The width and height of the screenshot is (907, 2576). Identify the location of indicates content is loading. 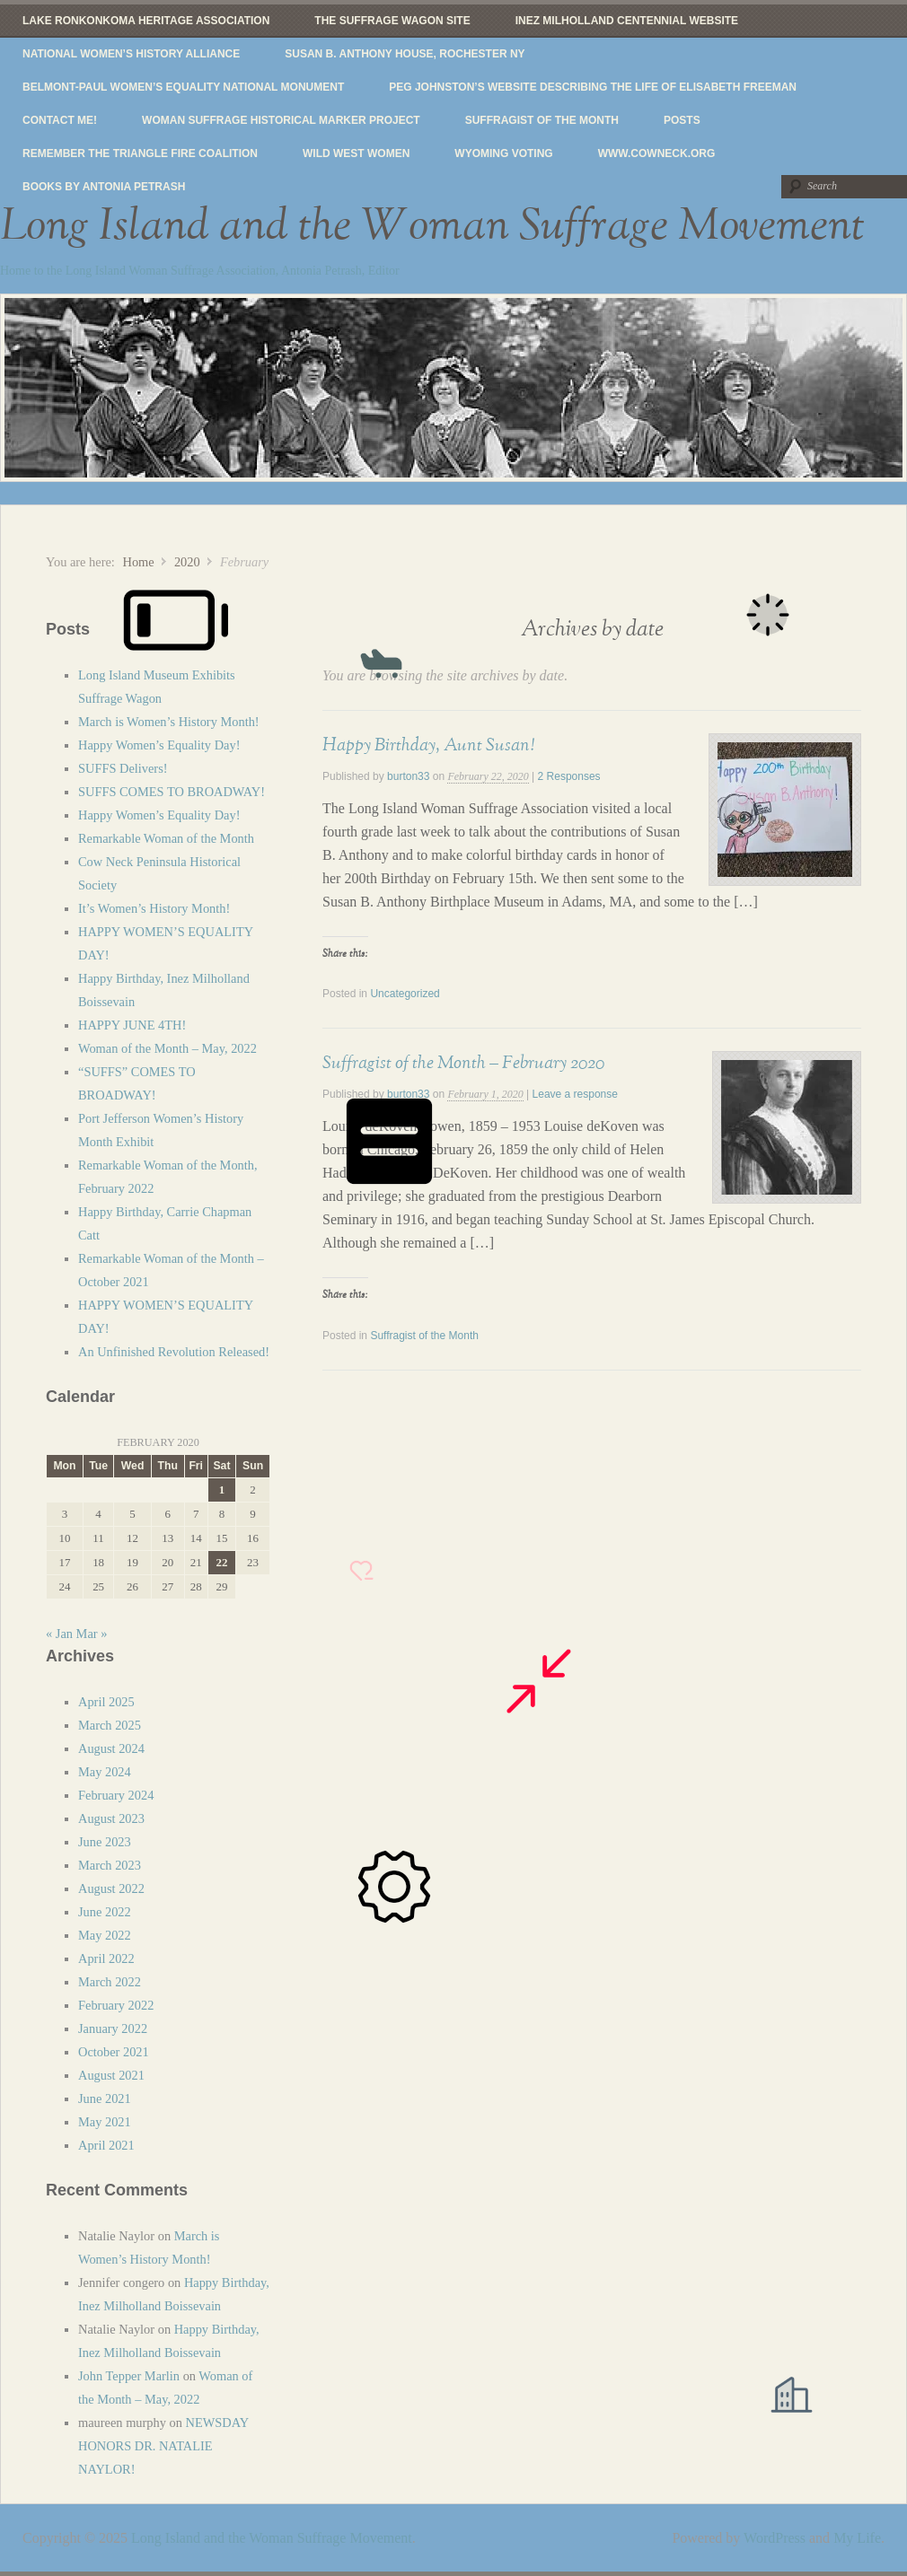
(768, 615).